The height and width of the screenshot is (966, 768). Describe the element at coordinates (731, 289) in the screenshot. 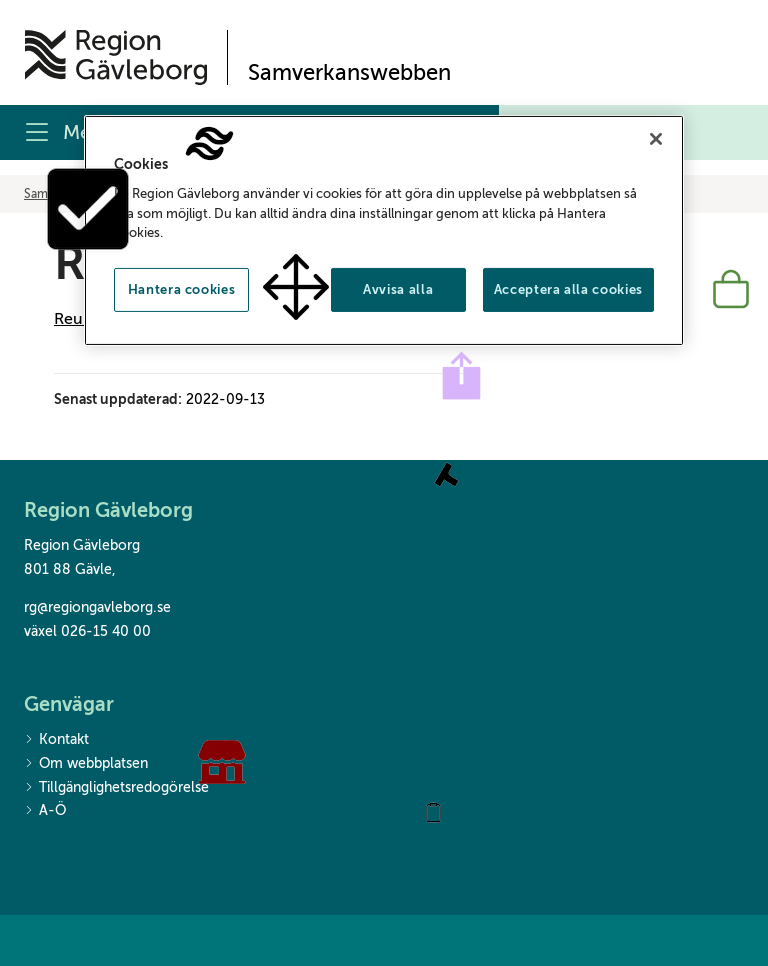

I see `view your shopping bag` at that location.